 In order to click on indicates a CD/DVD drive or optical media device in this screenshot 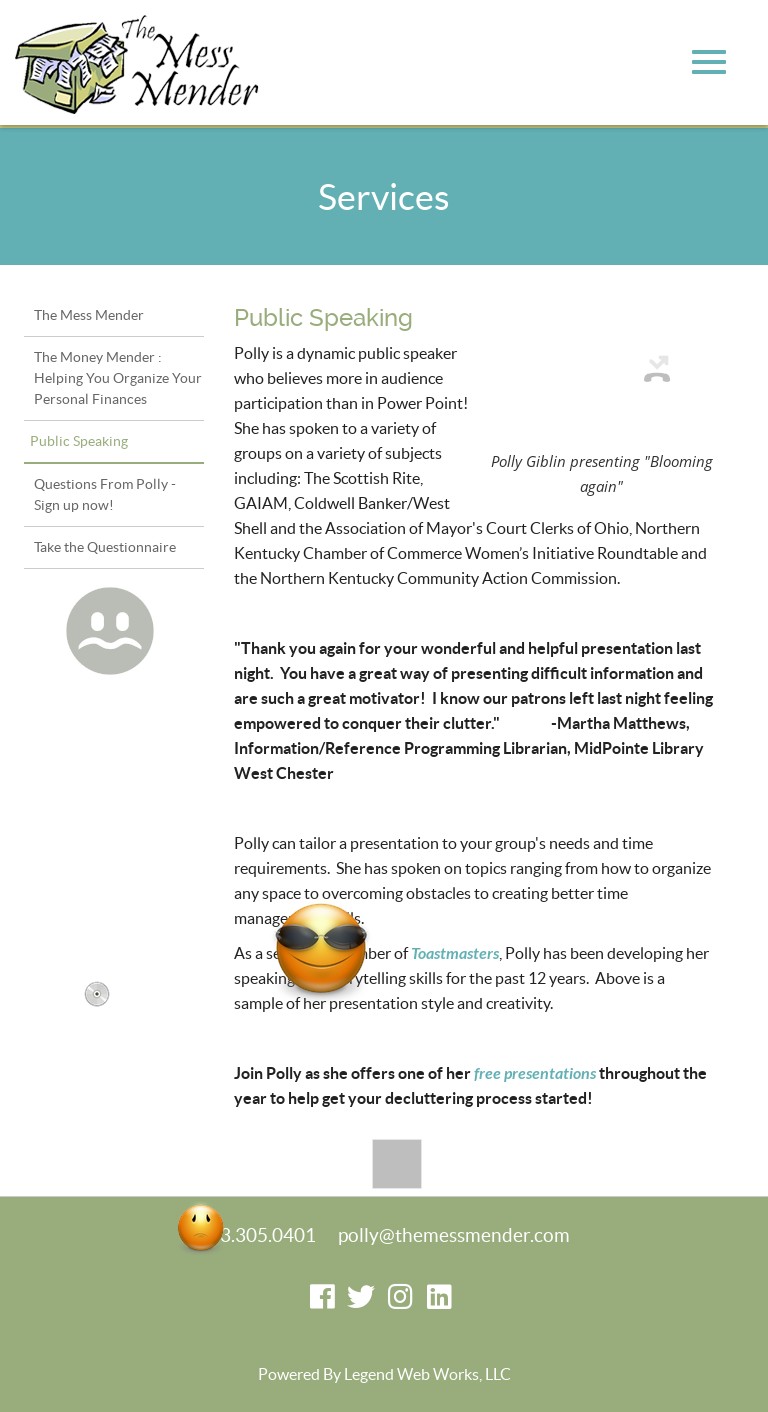, I will do `click(97, 994)`.